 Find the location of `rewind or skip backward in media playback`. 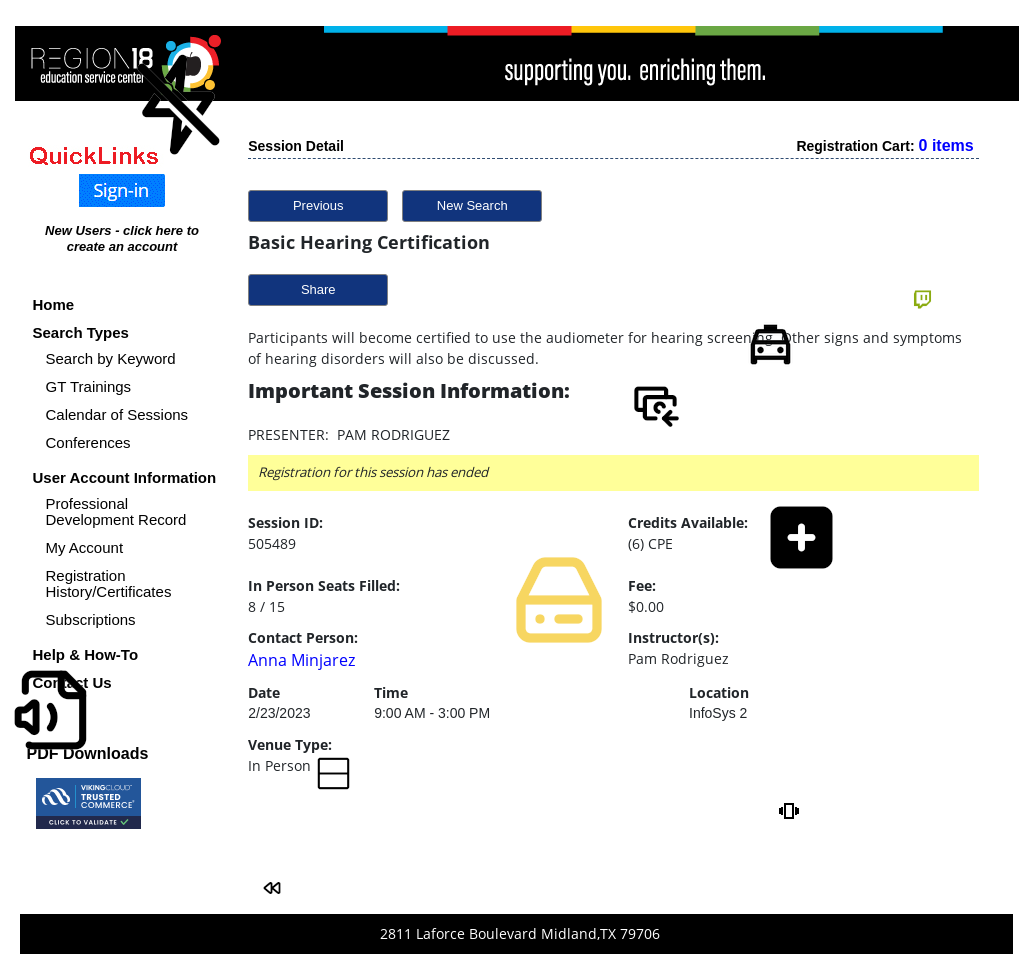

rewind or skip backward in media playback is located at coordinates (273, 888).